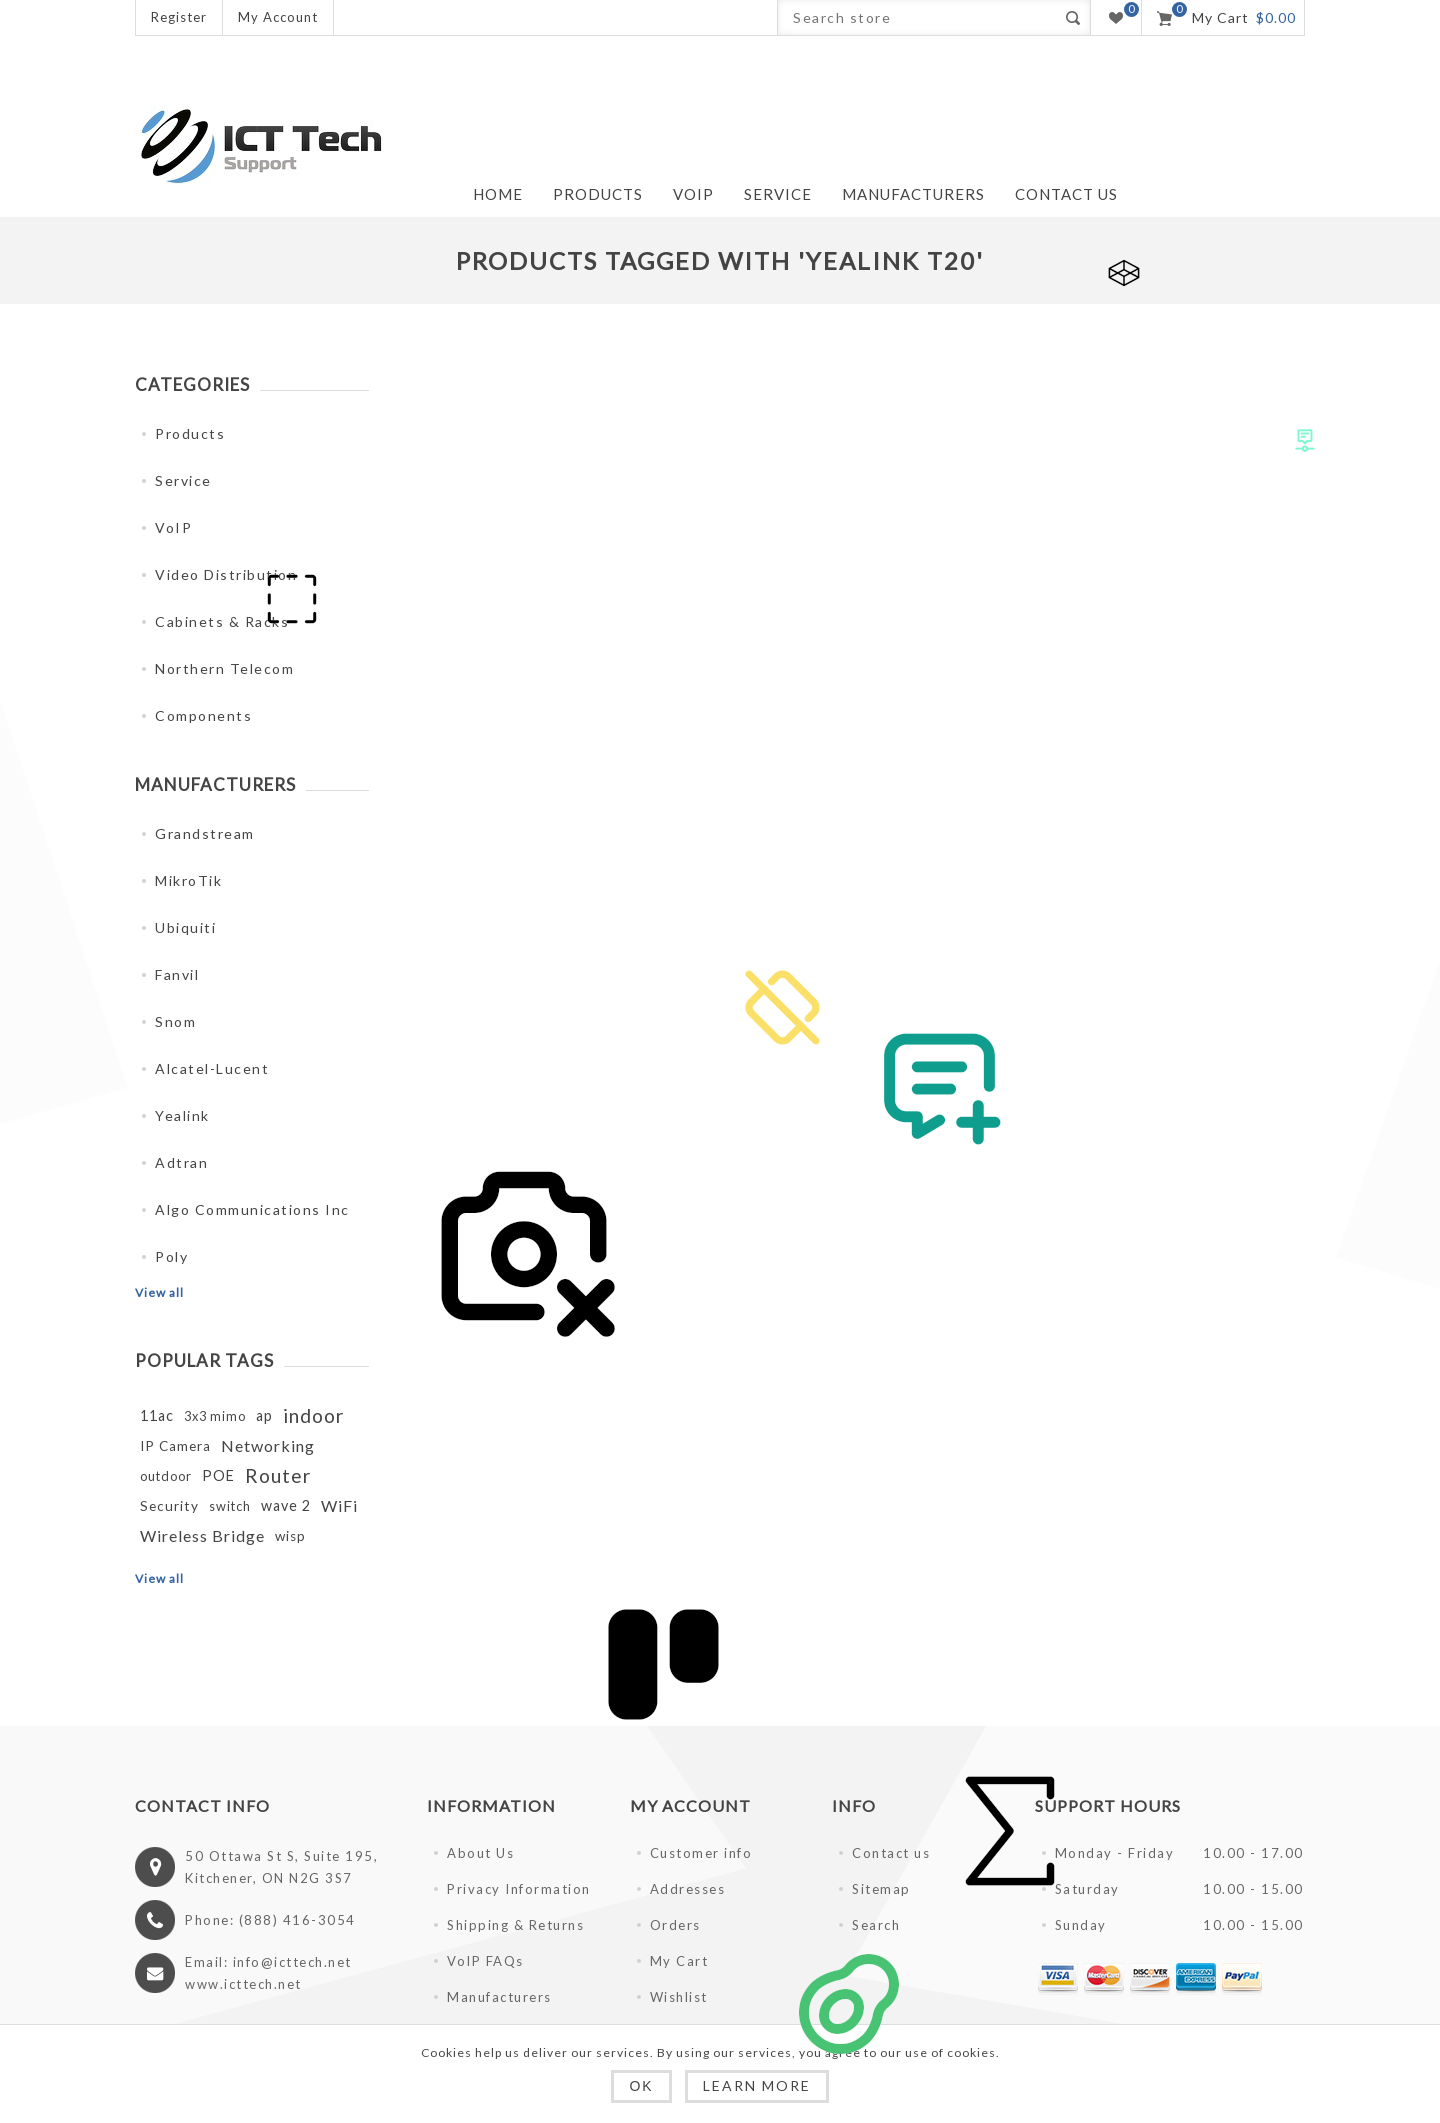  What do you see at coordinates (1010, 1831) in the screenshot?
I see `calculate sum or total` at bounding box center [1010, 1831].